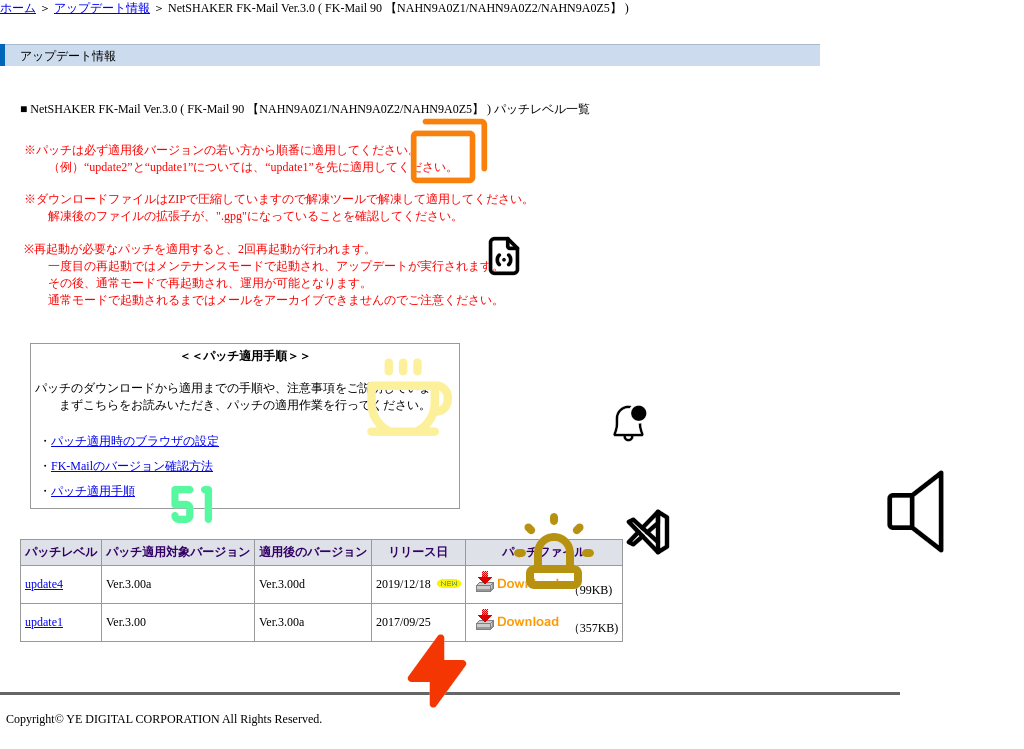 Image resolution: width=1024 pixels, height=749 pixels. I want to click on indicates item number 51 in a list or sequence, so click(193, 504).